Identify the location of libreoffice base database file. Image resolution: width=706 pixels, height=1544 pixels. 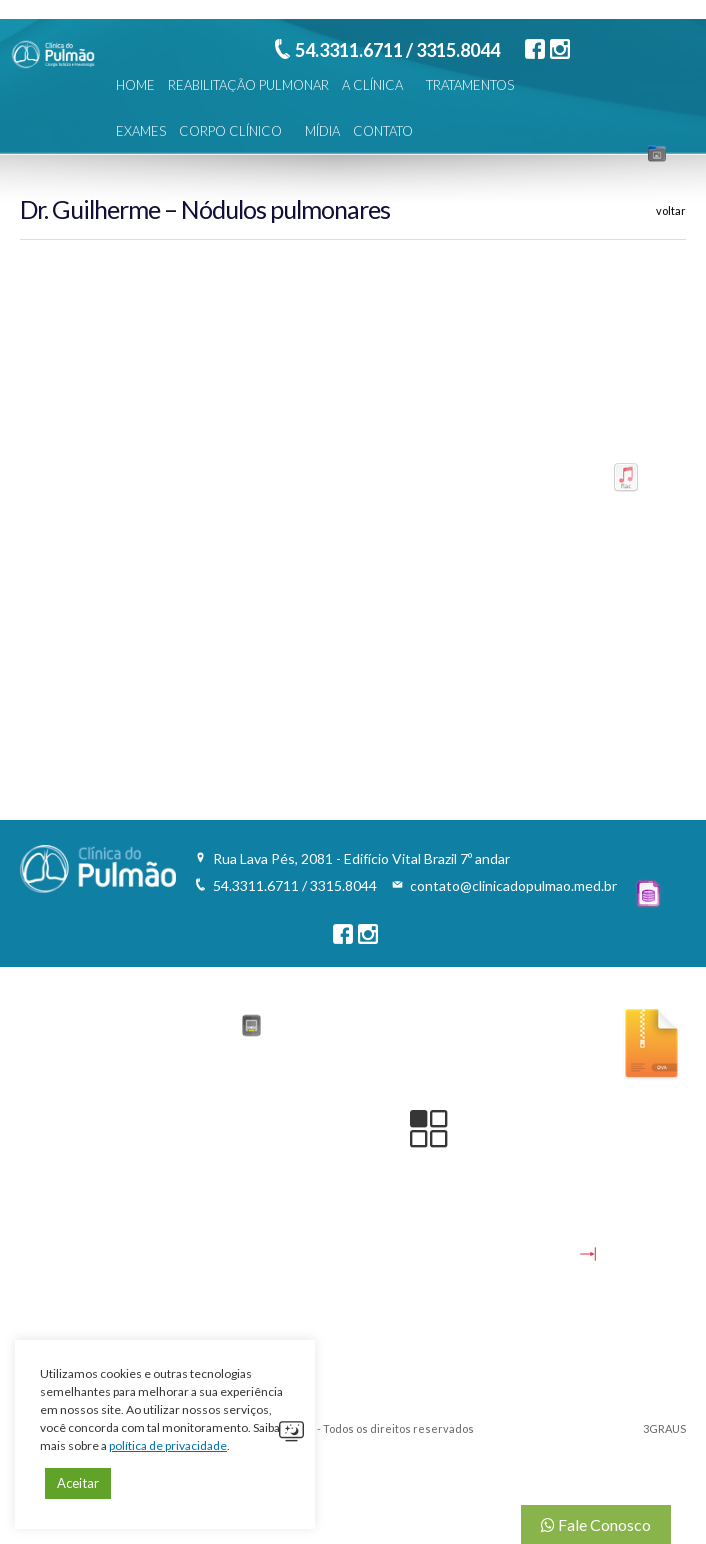
(648, 893).